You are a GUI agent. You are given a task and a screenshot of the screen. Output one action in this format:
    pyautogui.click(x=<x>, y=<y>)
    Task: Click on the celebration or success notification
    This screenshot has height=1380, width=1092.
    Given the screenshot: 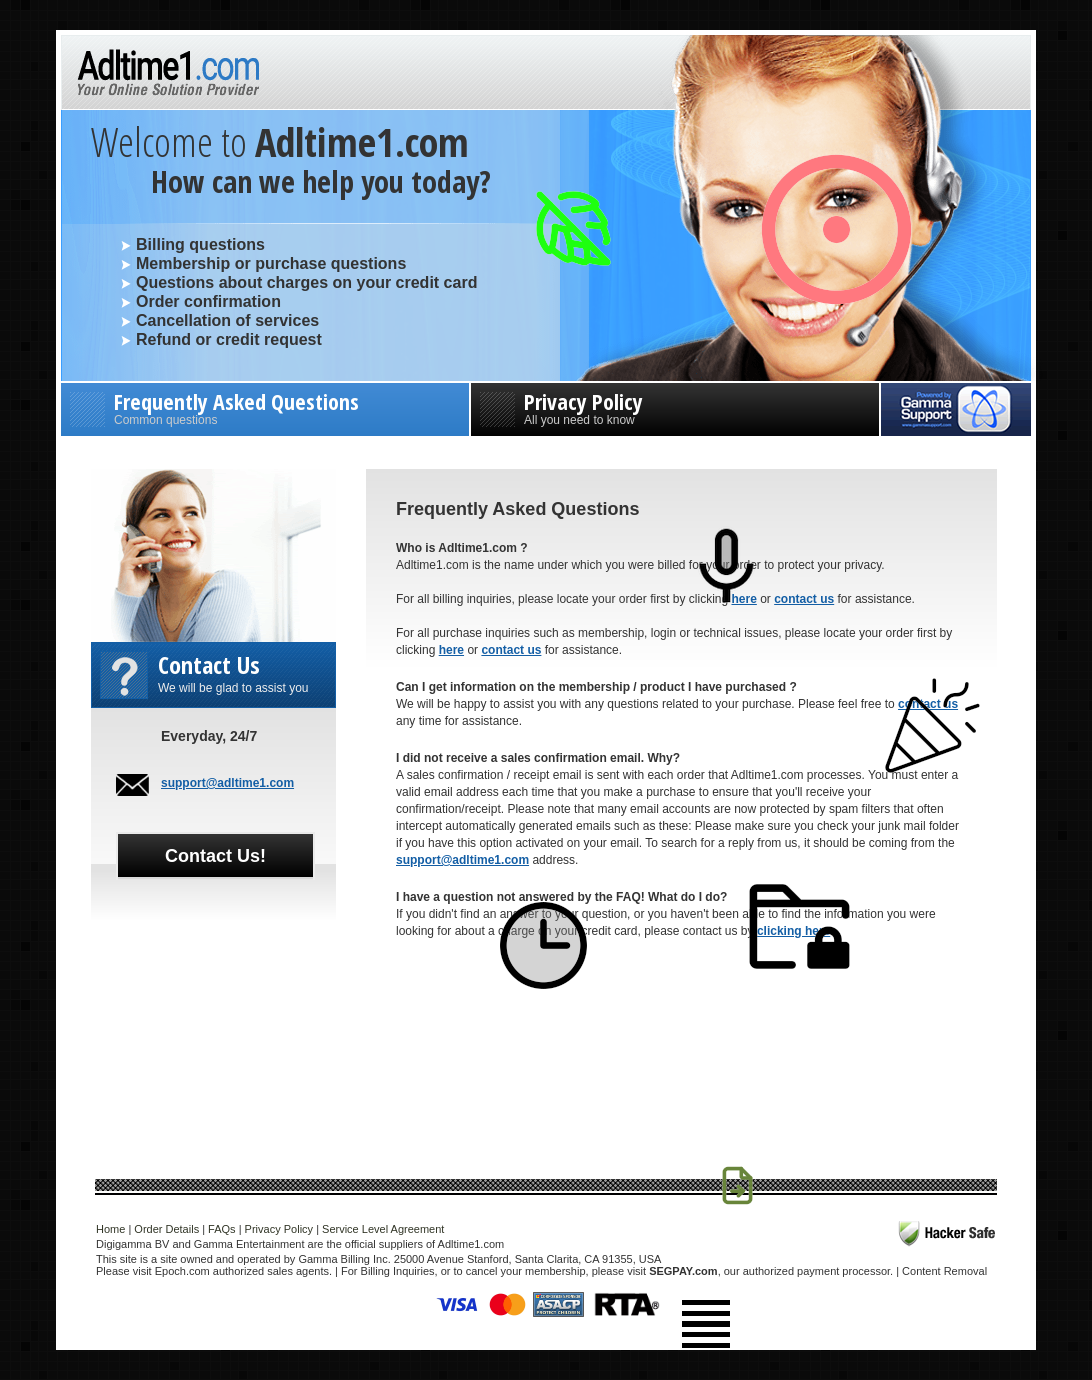 What is the action you would take?
    pyautogui.click(x=927, y=731)
    